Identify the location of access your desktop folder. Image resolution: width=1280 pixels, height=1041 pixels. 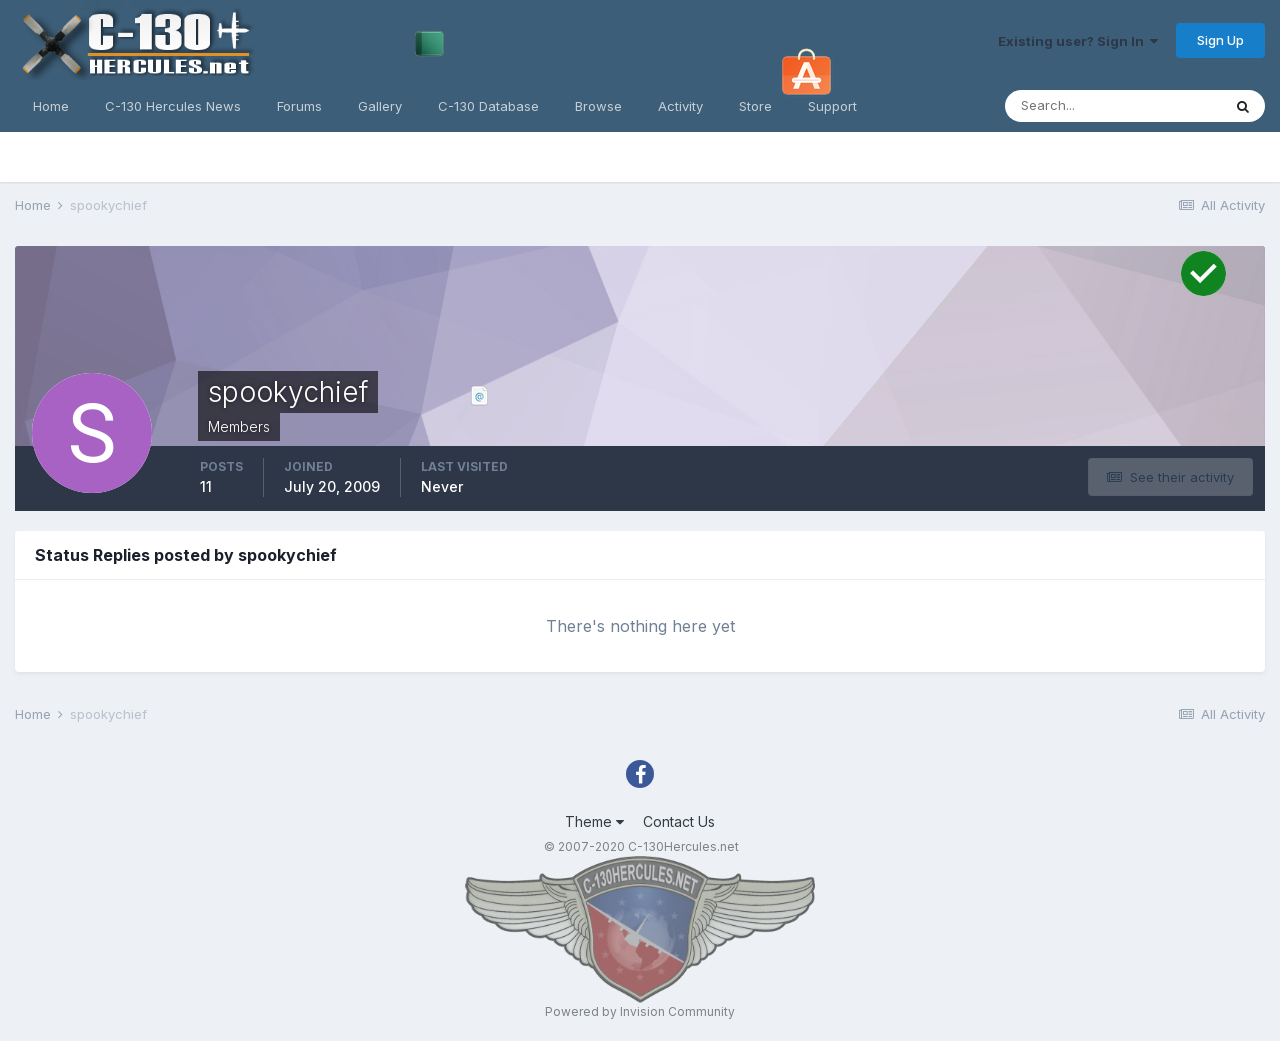
(429, 42).